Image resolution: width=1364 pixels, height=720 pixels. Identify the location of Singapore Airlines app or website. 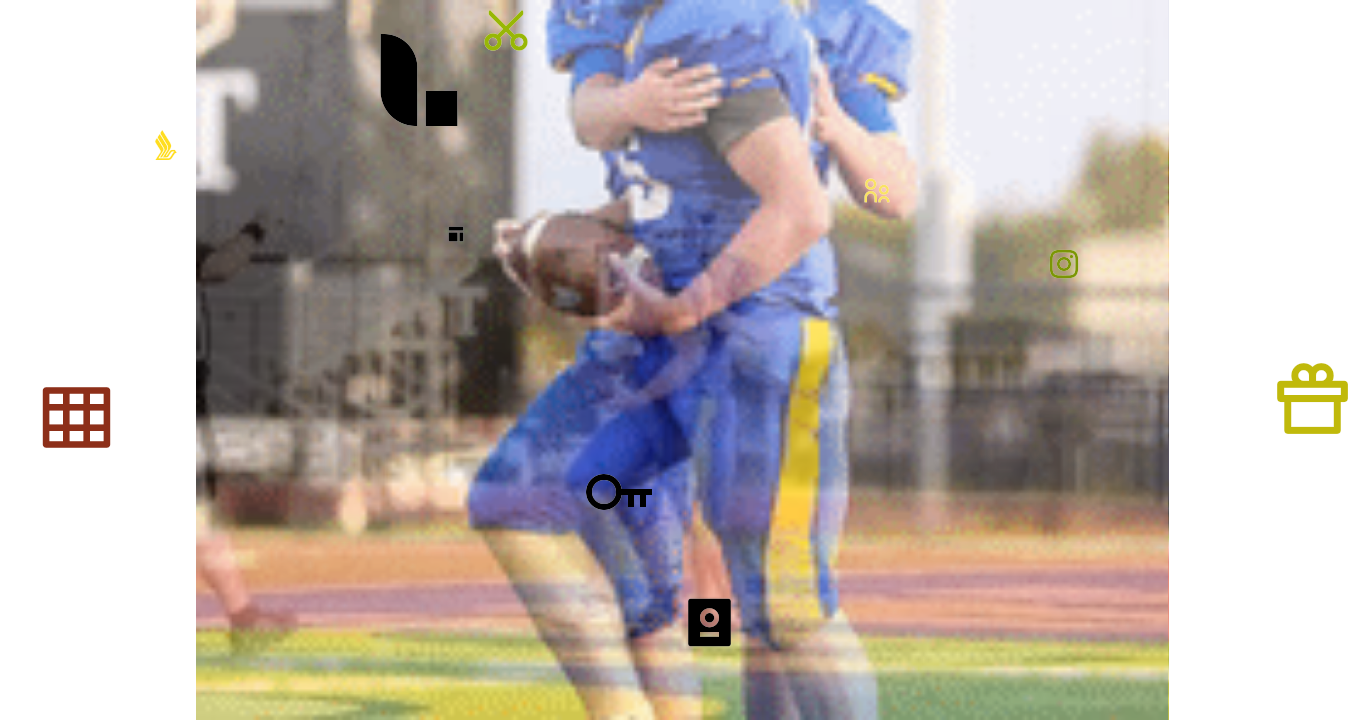
(166, 145).